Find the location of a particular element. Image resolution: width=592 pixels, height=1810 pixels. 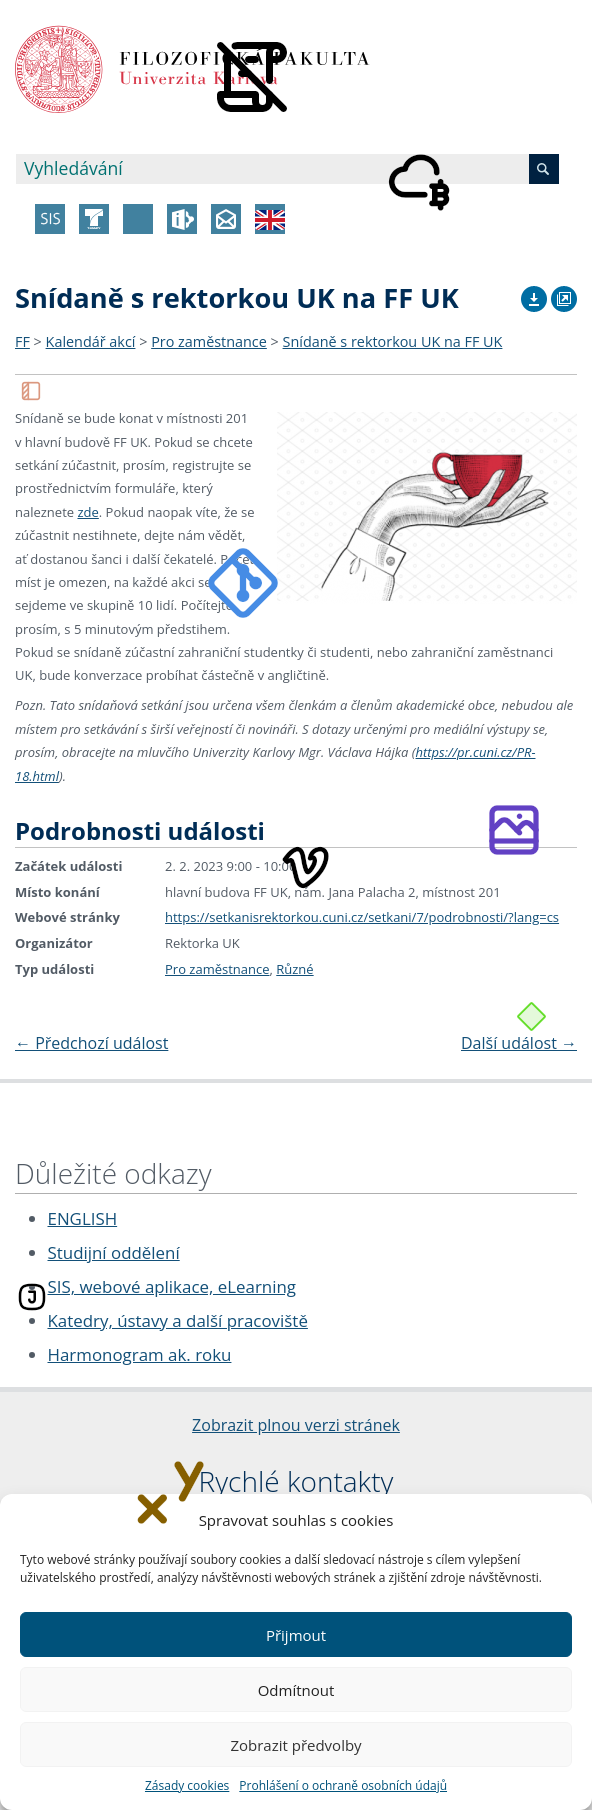

calculate x raised to the power of y is located at coordinates (167, 1498).